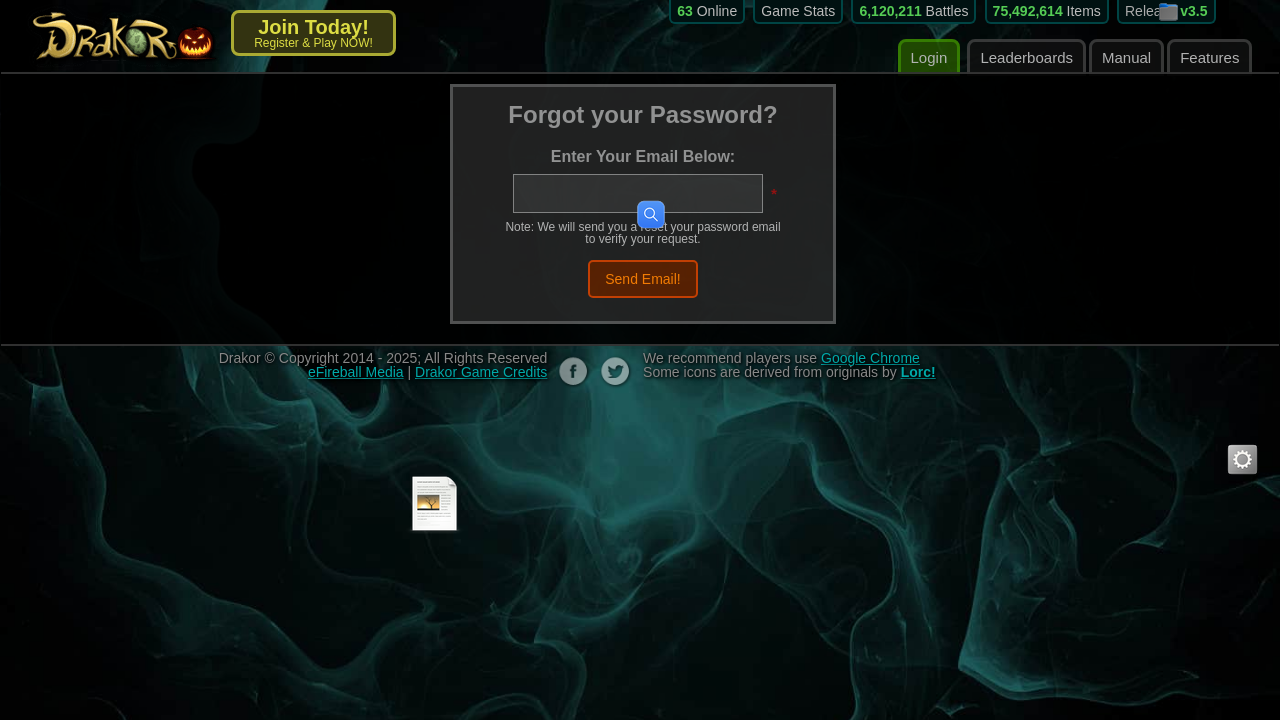  Describe the element at coordinates (1168, 11) in the screenshot. I see `open a folder to view its contents` at that location.